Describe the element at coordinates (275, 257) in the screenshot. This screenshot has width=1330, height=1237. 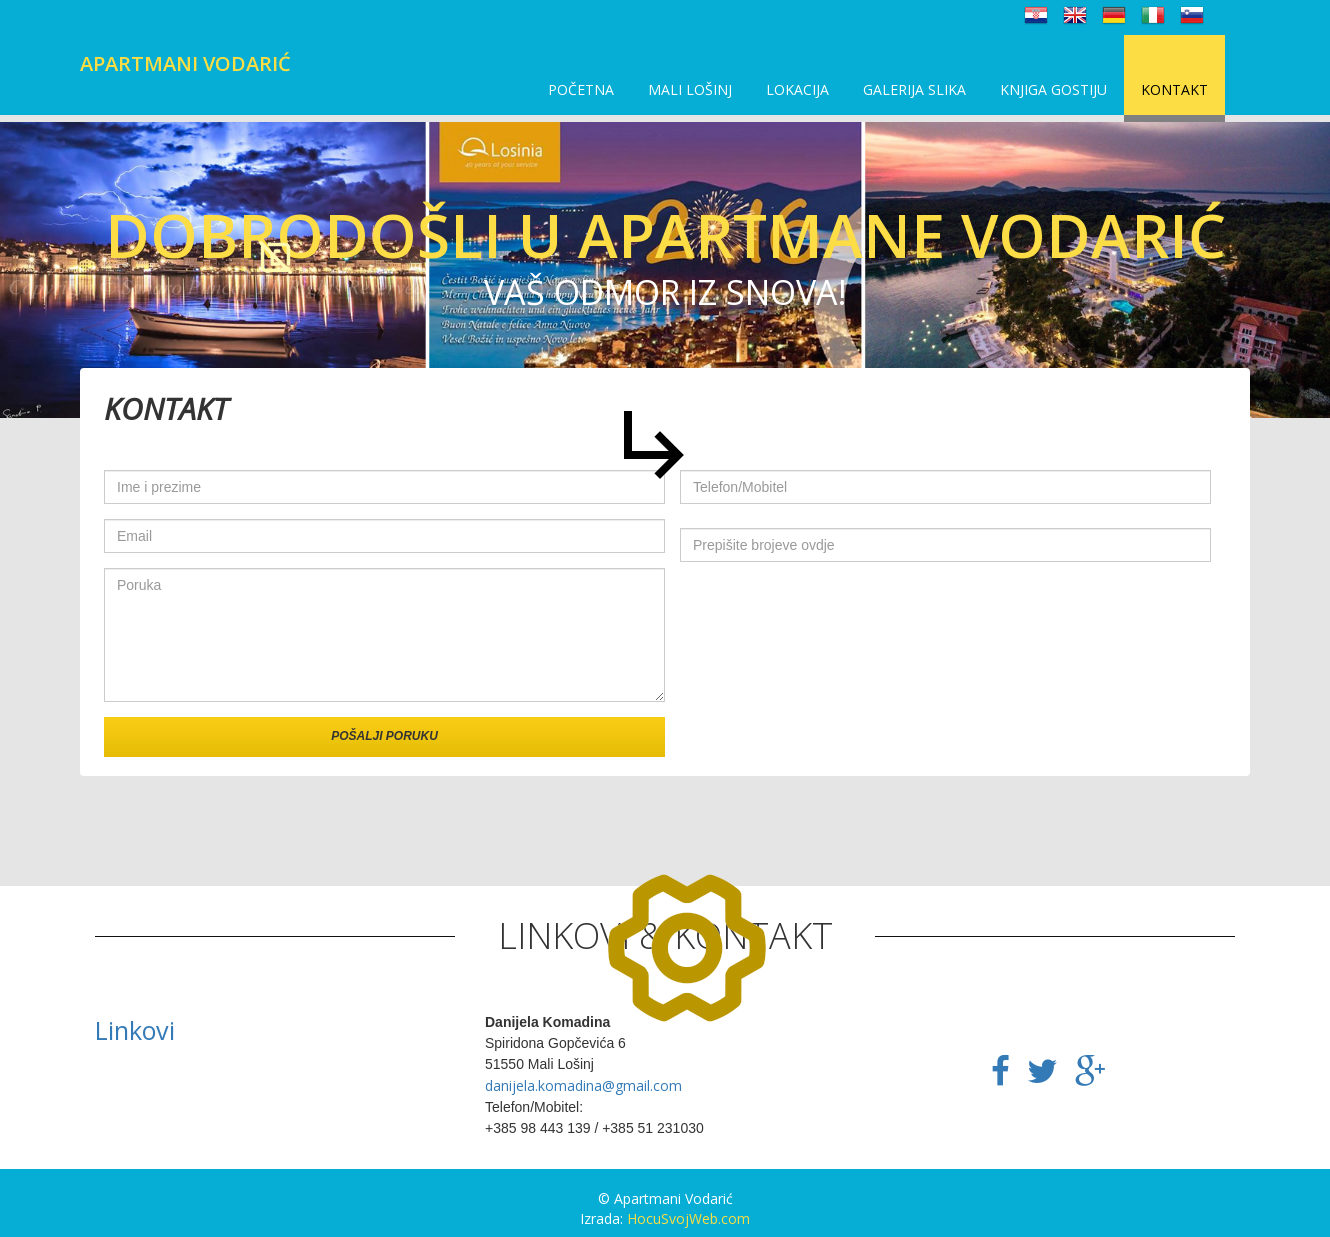
I see `explicit content filter is enabled` at that location.